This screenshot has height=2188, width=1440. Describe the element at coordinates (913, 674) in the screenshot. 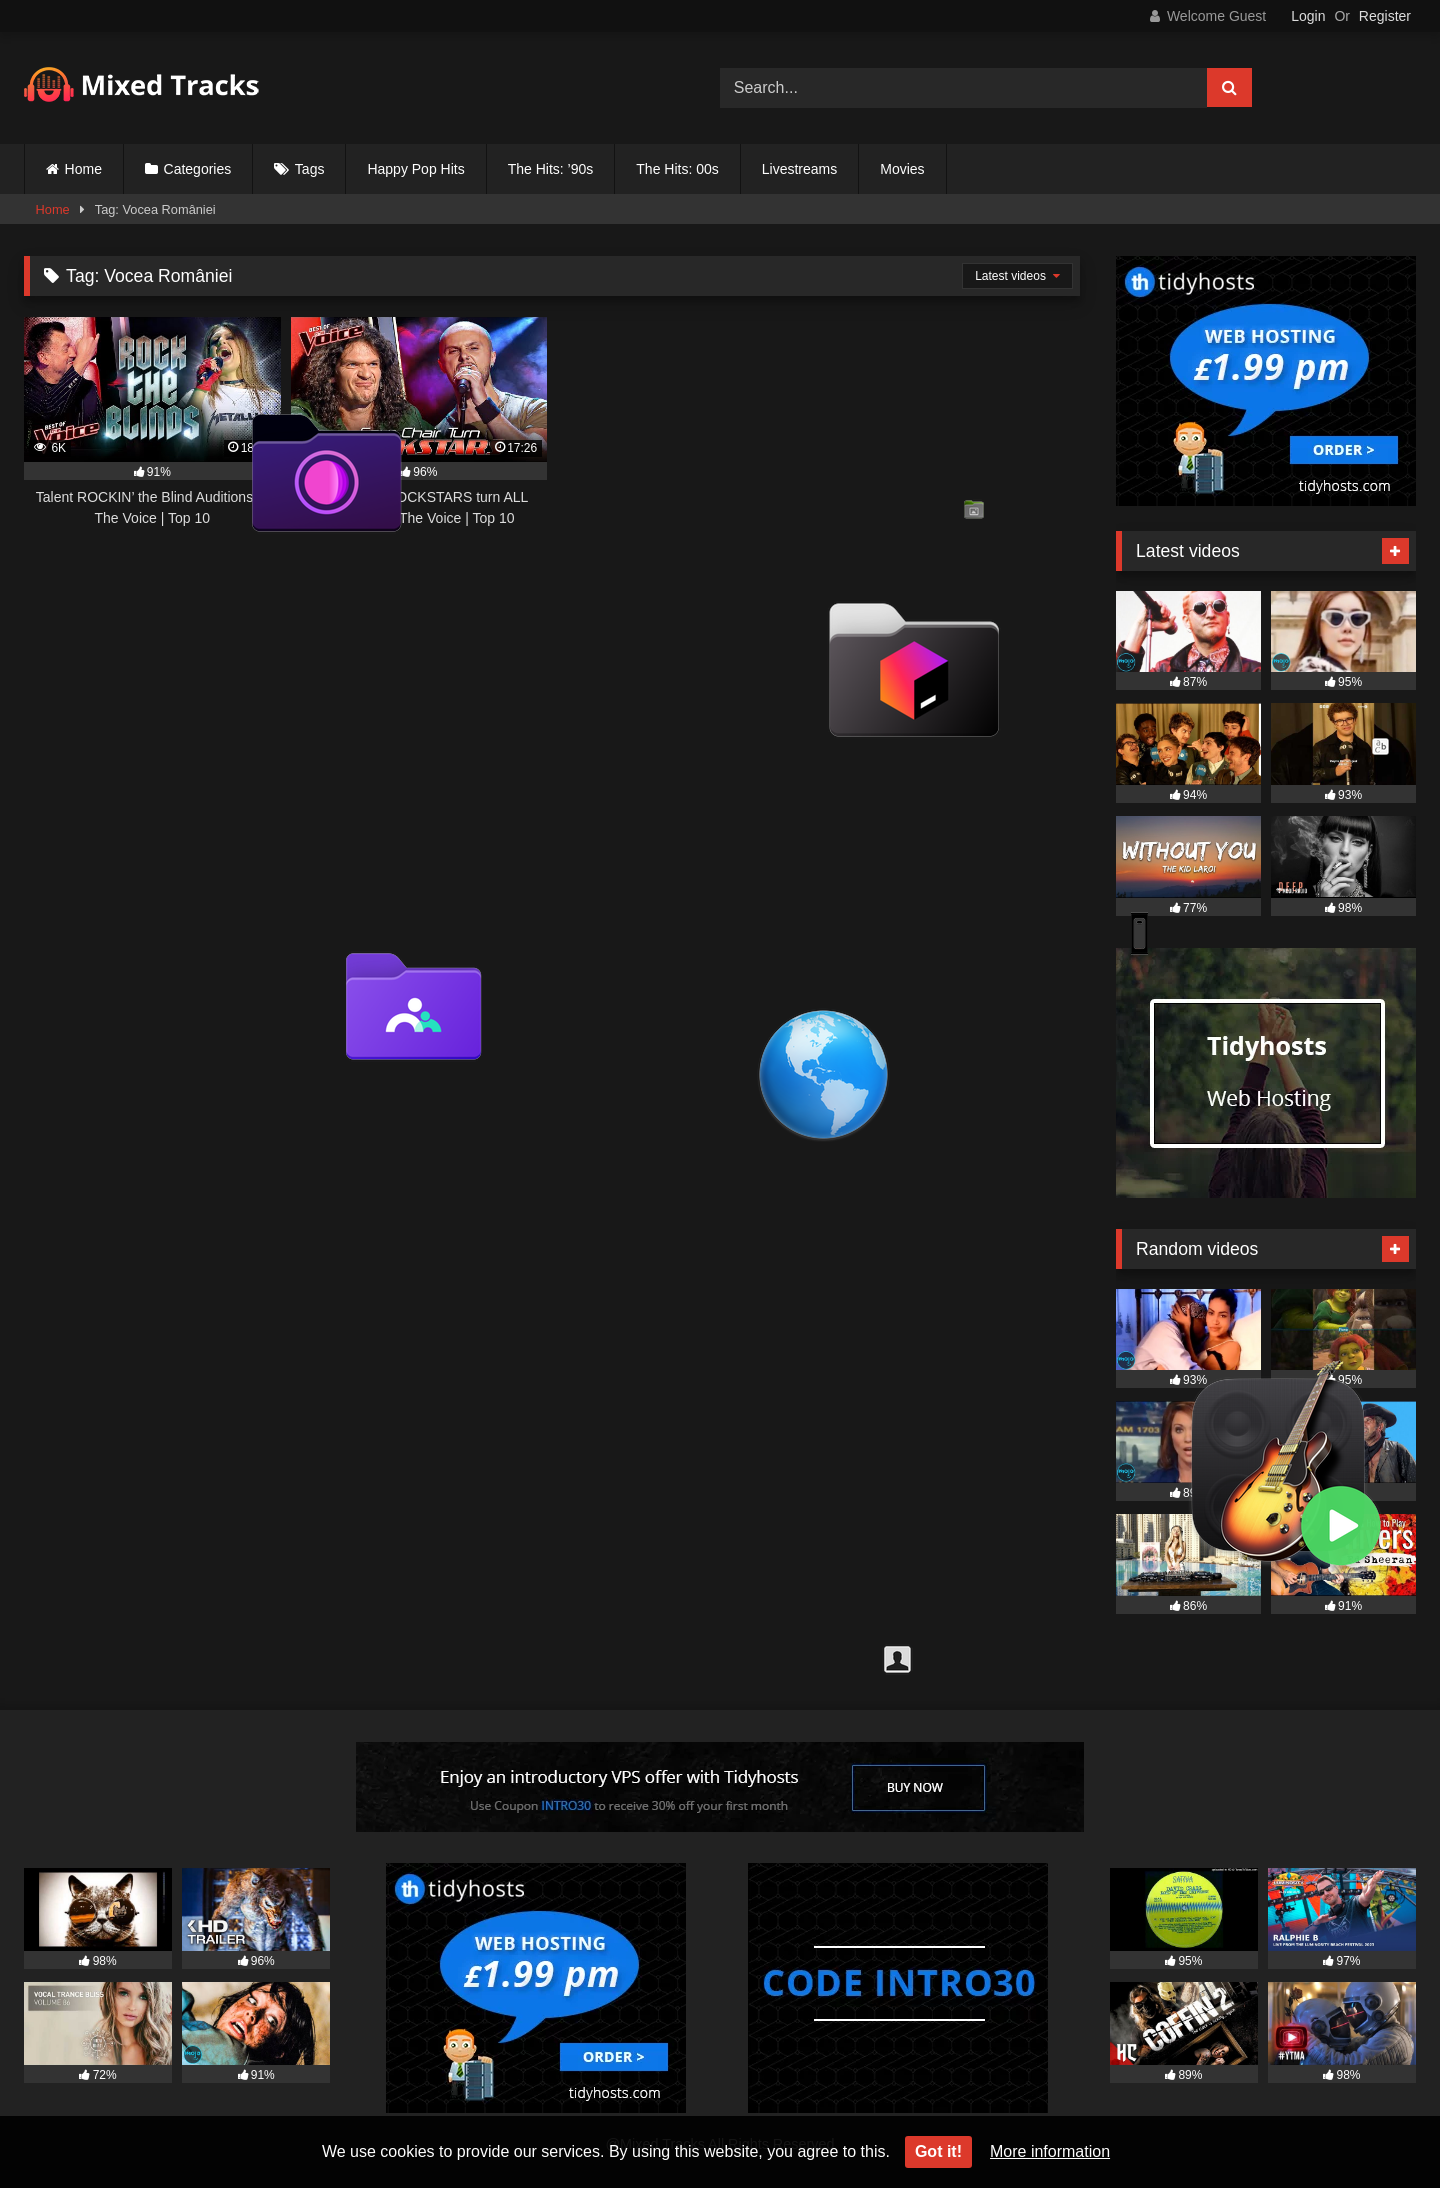

I see `open folder containing JetBrains Toolbox projects` at that location.